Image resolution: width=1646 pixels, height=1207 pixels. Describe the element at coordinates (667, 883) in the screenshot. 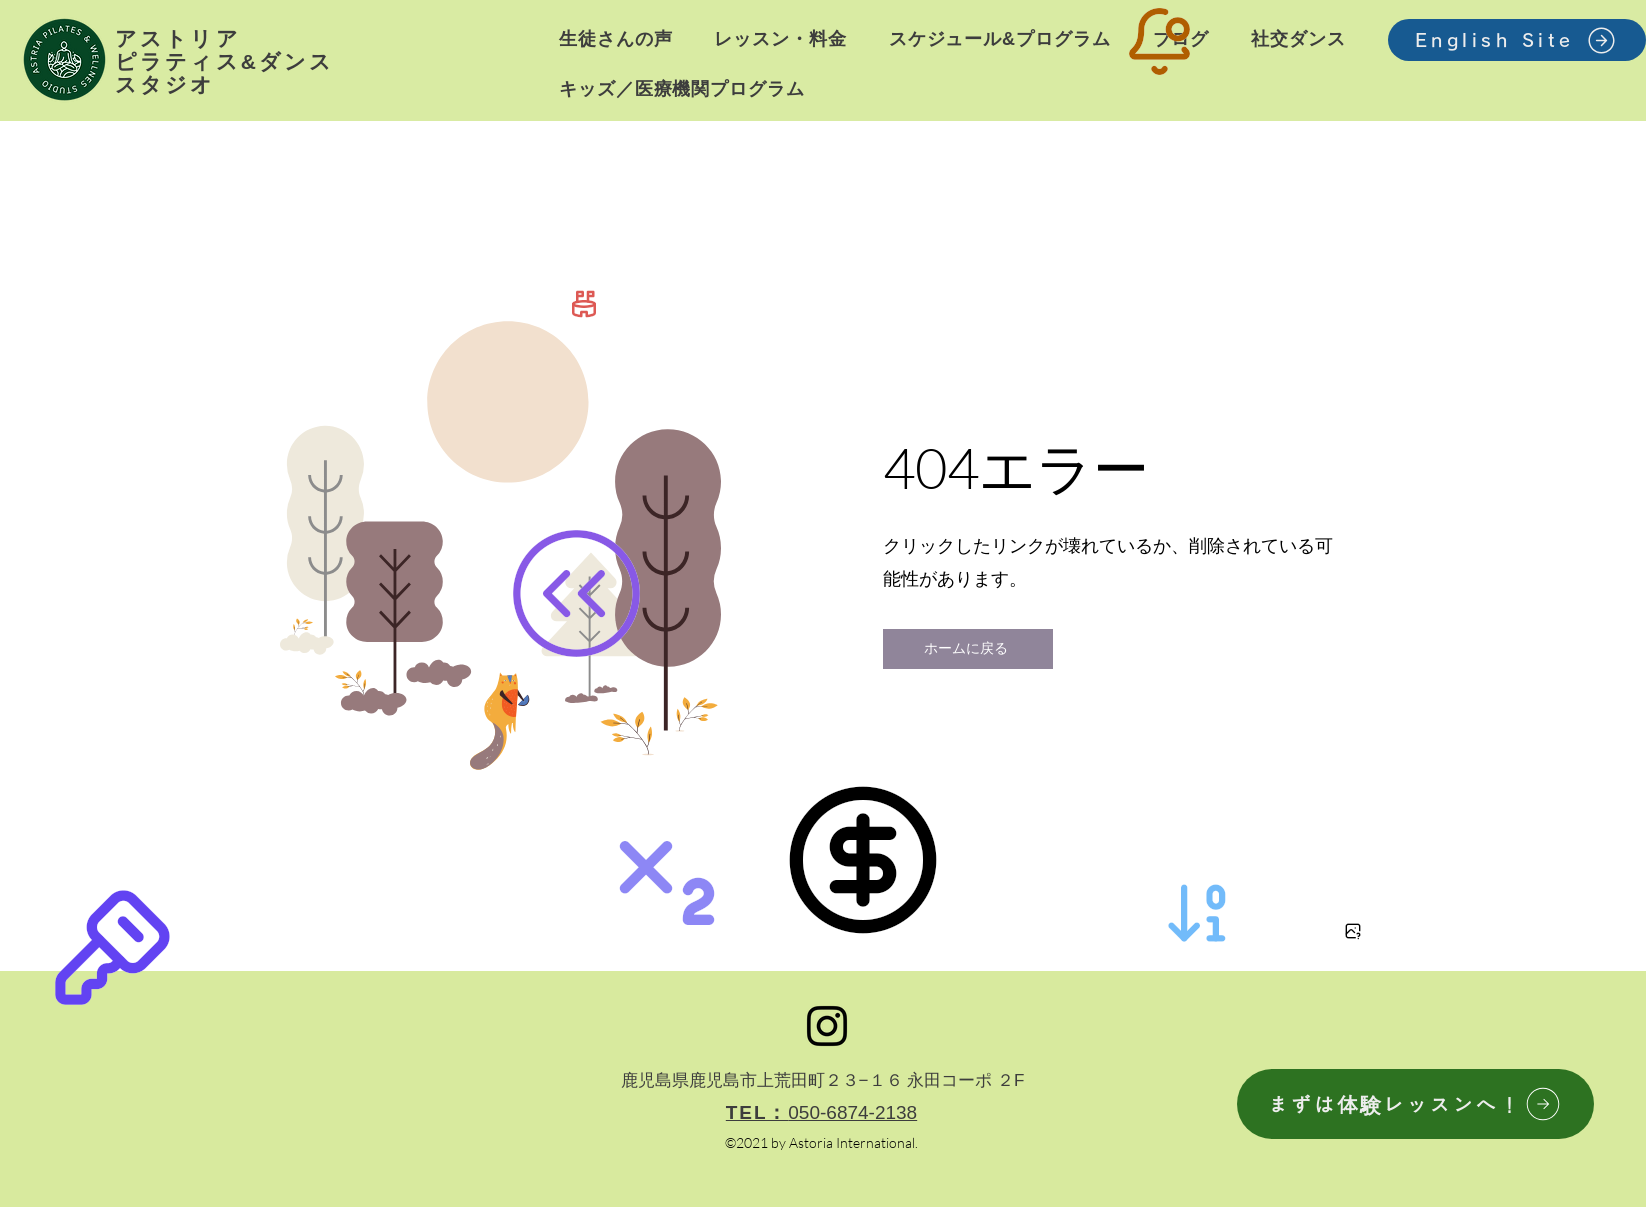

I see `format text as subscript` at that location.